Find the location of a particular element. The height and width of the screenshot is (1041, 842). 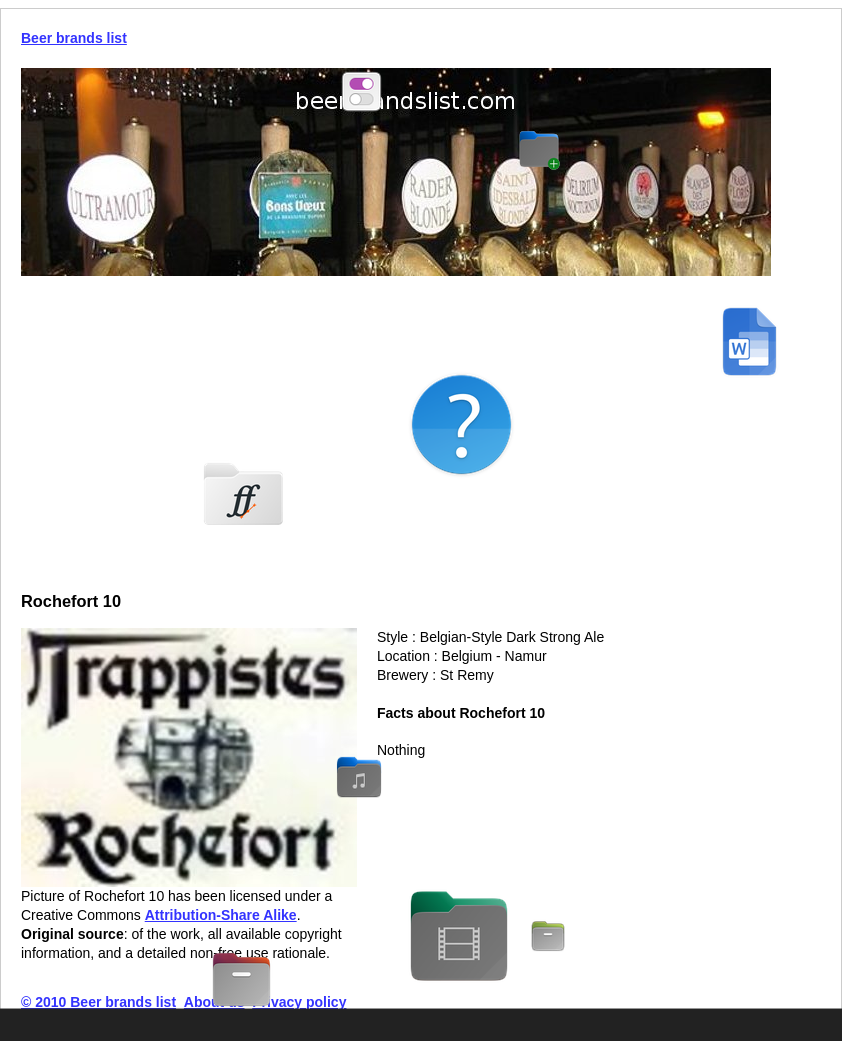

open your music folder is located at coordinates (359, 777).